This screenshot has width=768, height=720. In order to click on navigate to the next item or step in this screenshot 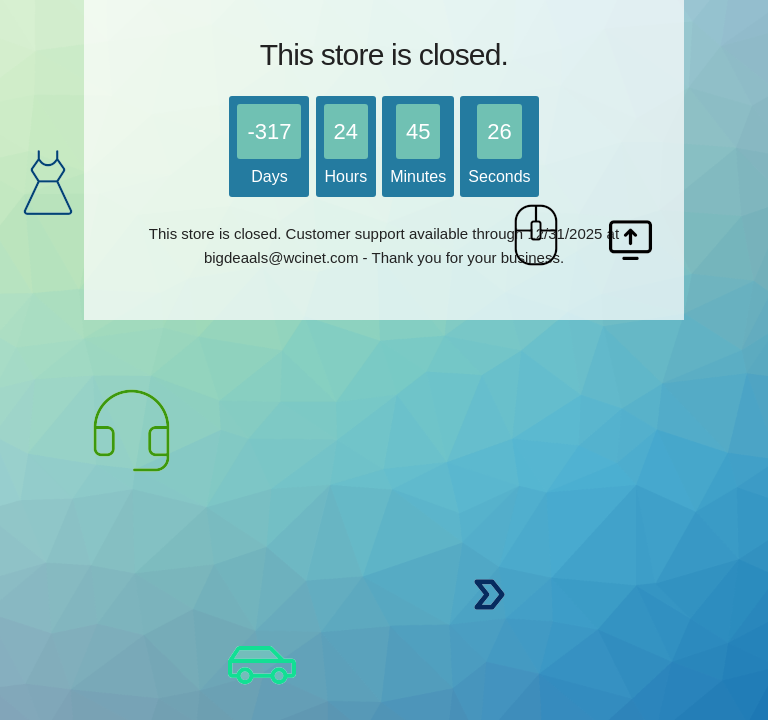, I will do `click(489, 594)`.